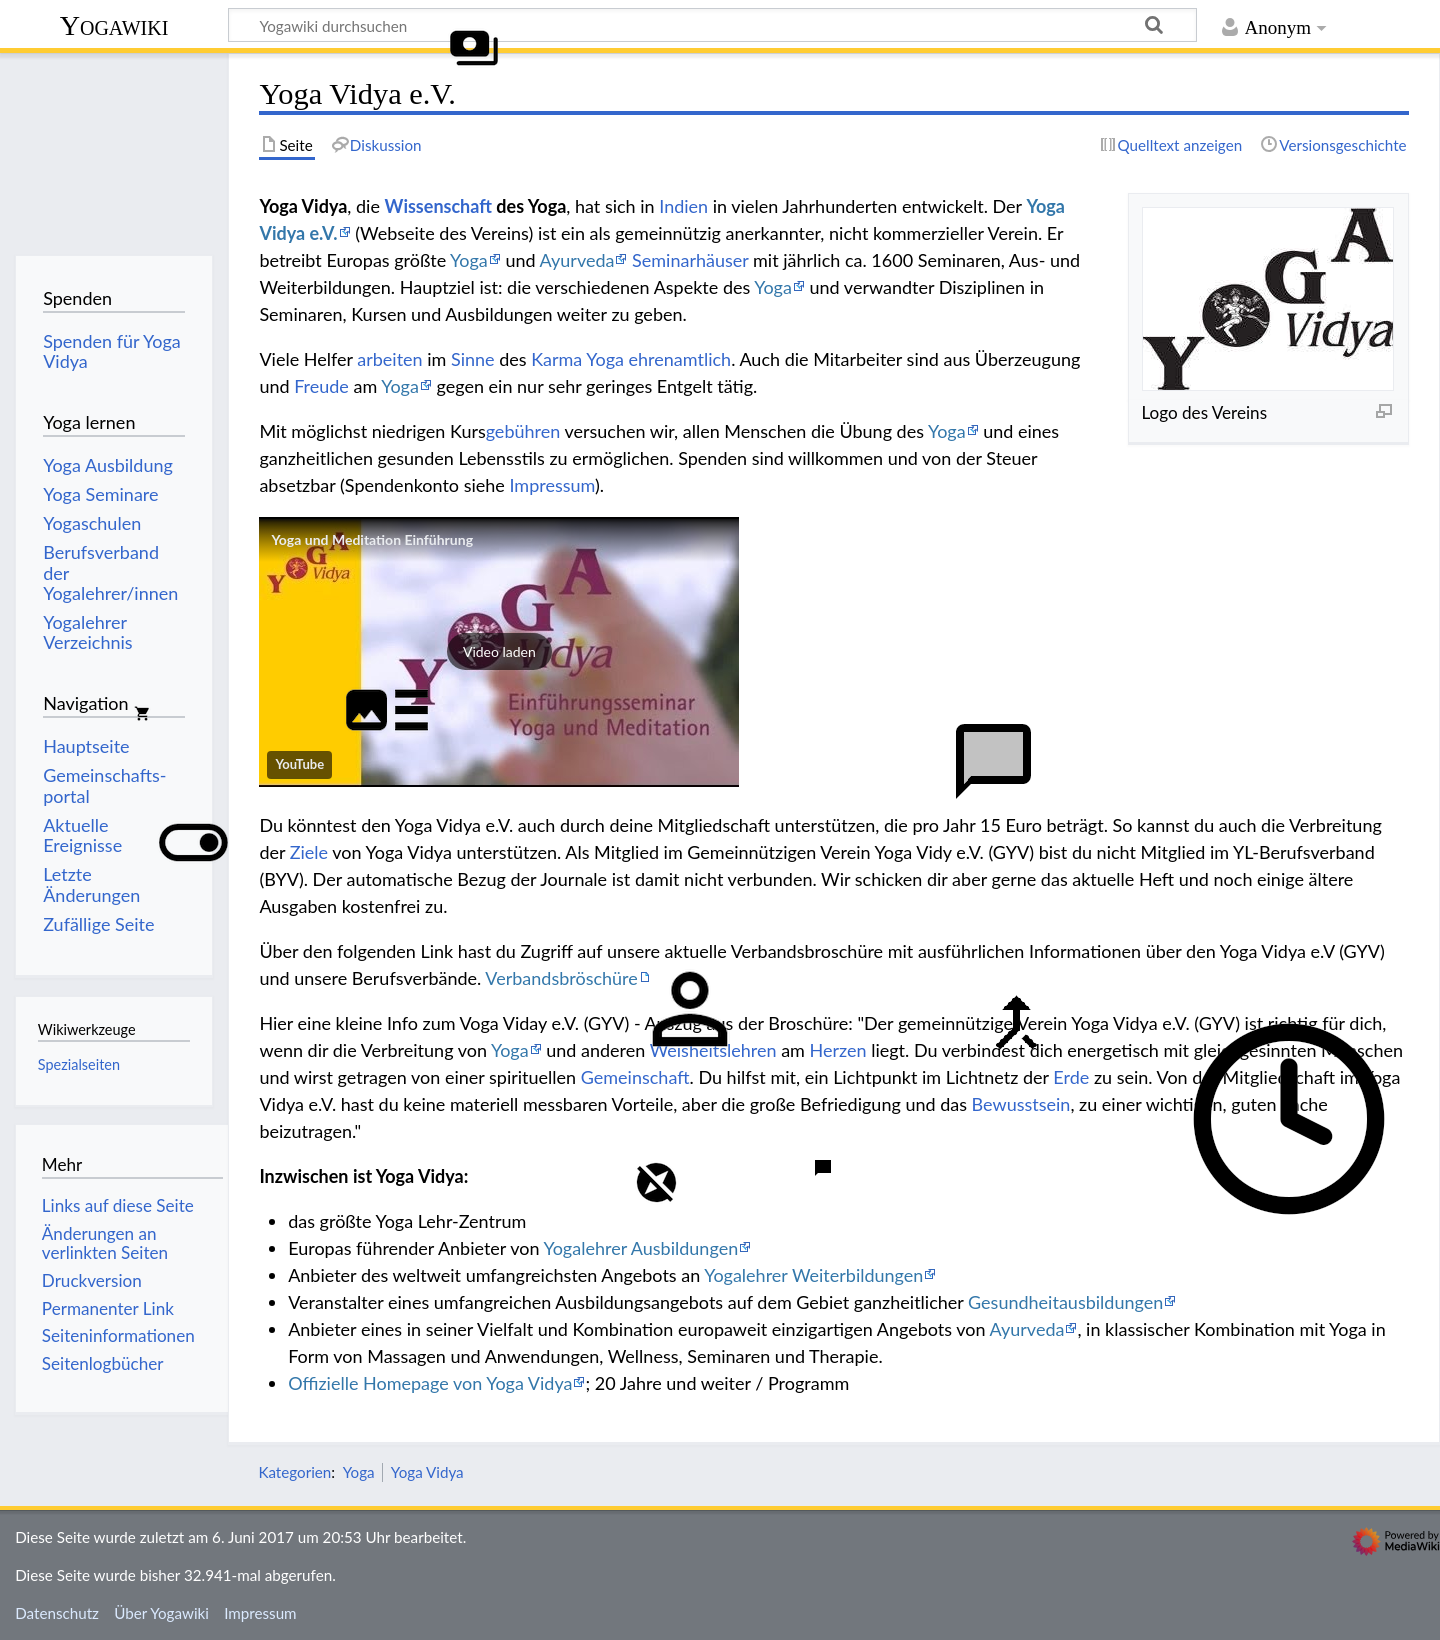  I want to click on view or edit your profile, so click(690, 1009).